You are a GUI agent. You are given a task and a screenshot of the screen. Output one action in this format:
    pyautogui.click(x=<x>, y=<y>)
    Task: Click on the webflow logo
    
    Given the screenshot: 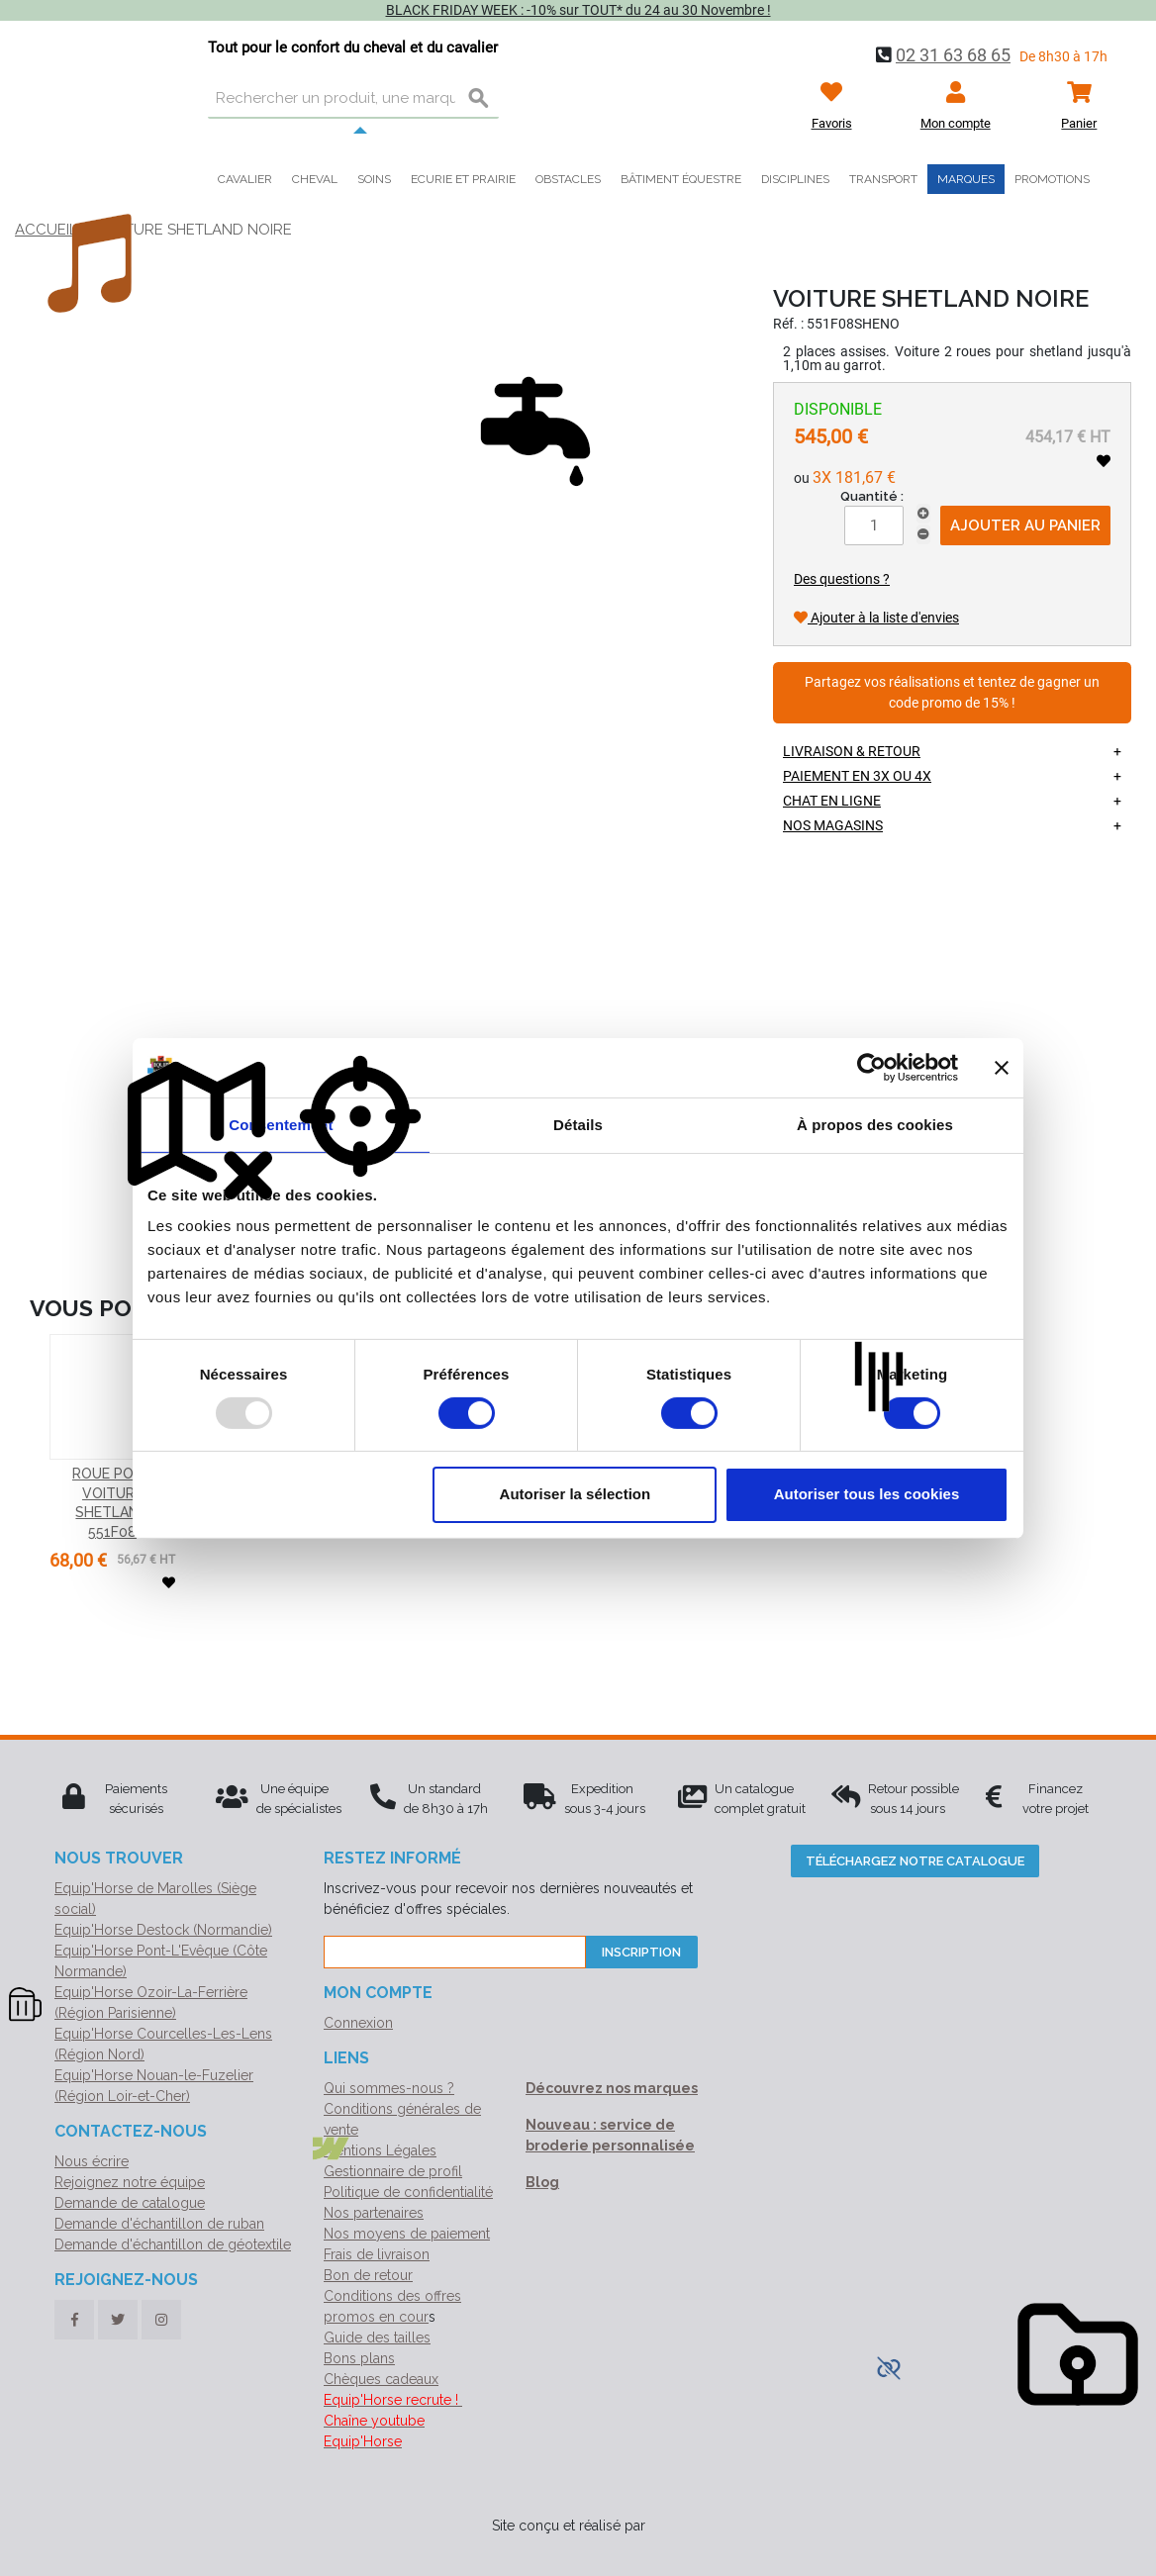 What is the action you would take?
    pyautogui.click(x=331, y=2147)
    